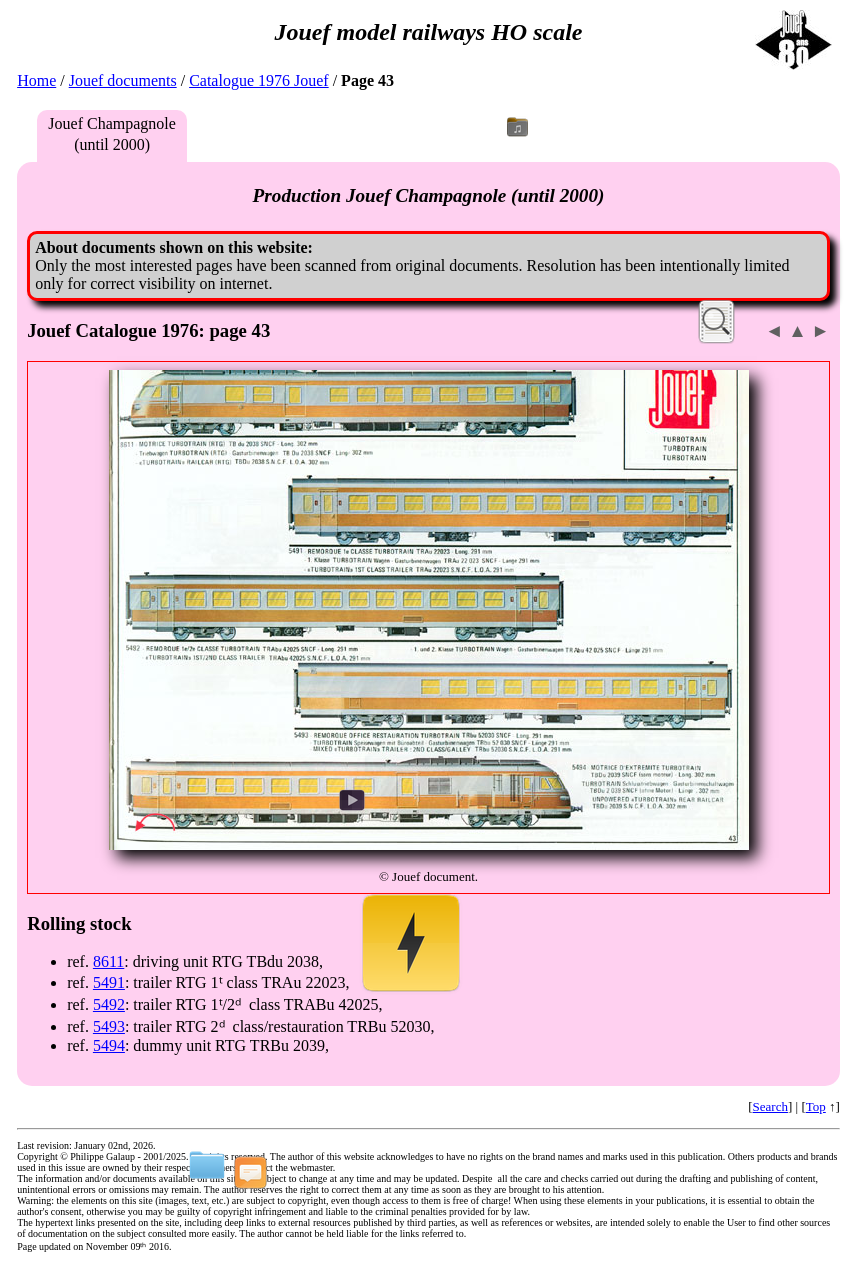  I want to click on open system log viewer, so click(716, 321).